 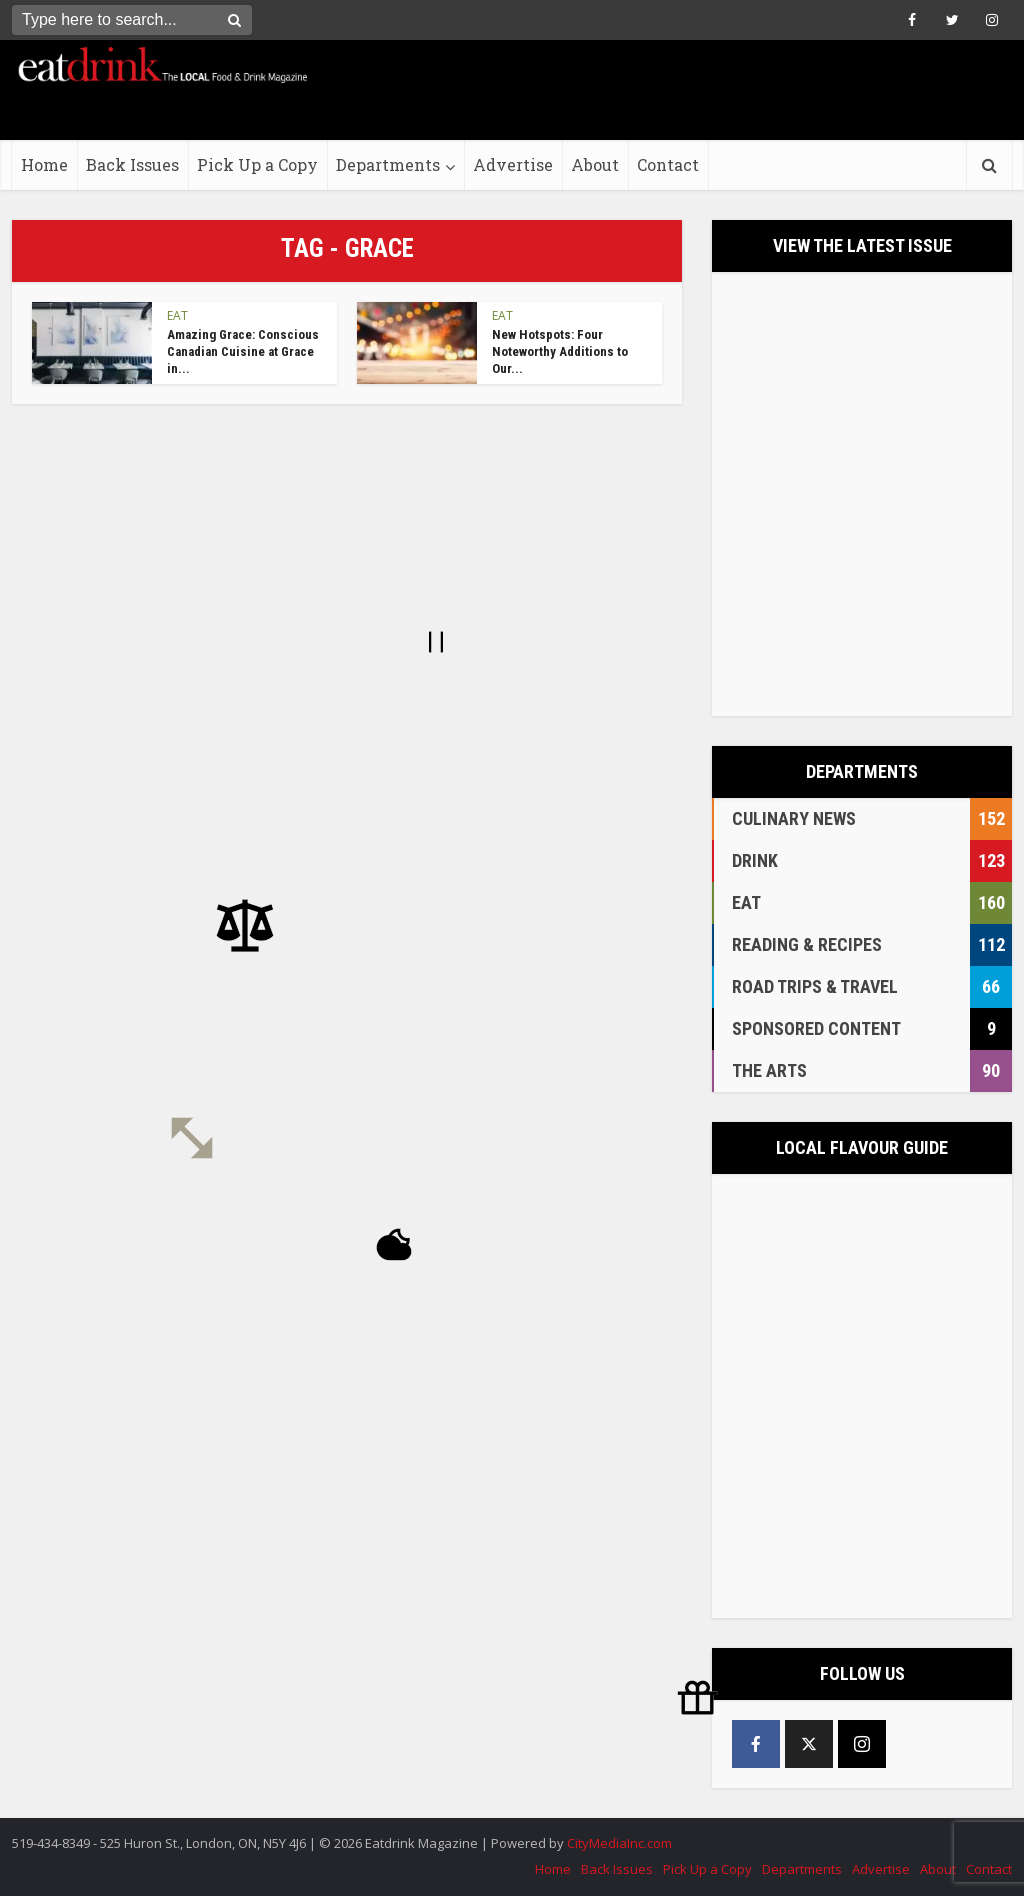 I want to click on access legal or terms of service information, so click(x=245, y=927).